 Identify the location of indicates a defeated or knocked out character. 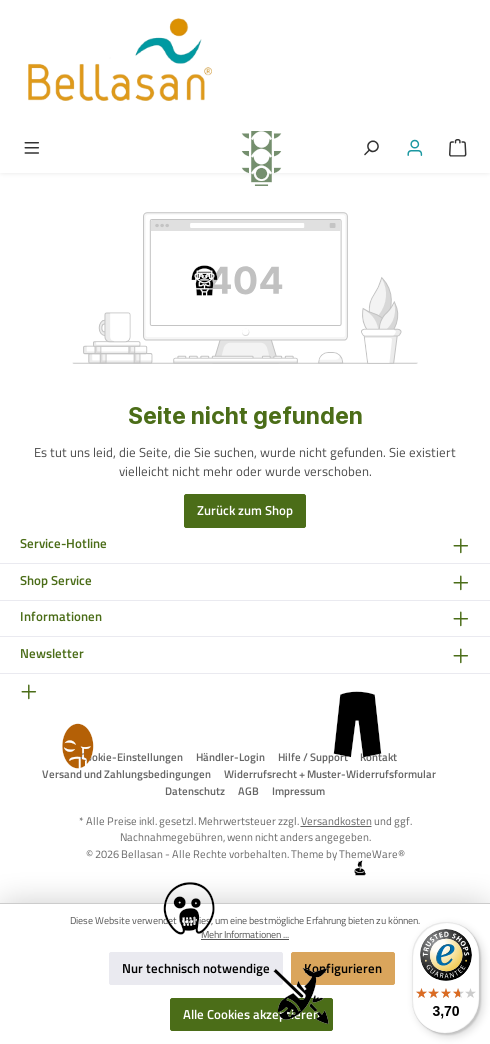
(77, 746).